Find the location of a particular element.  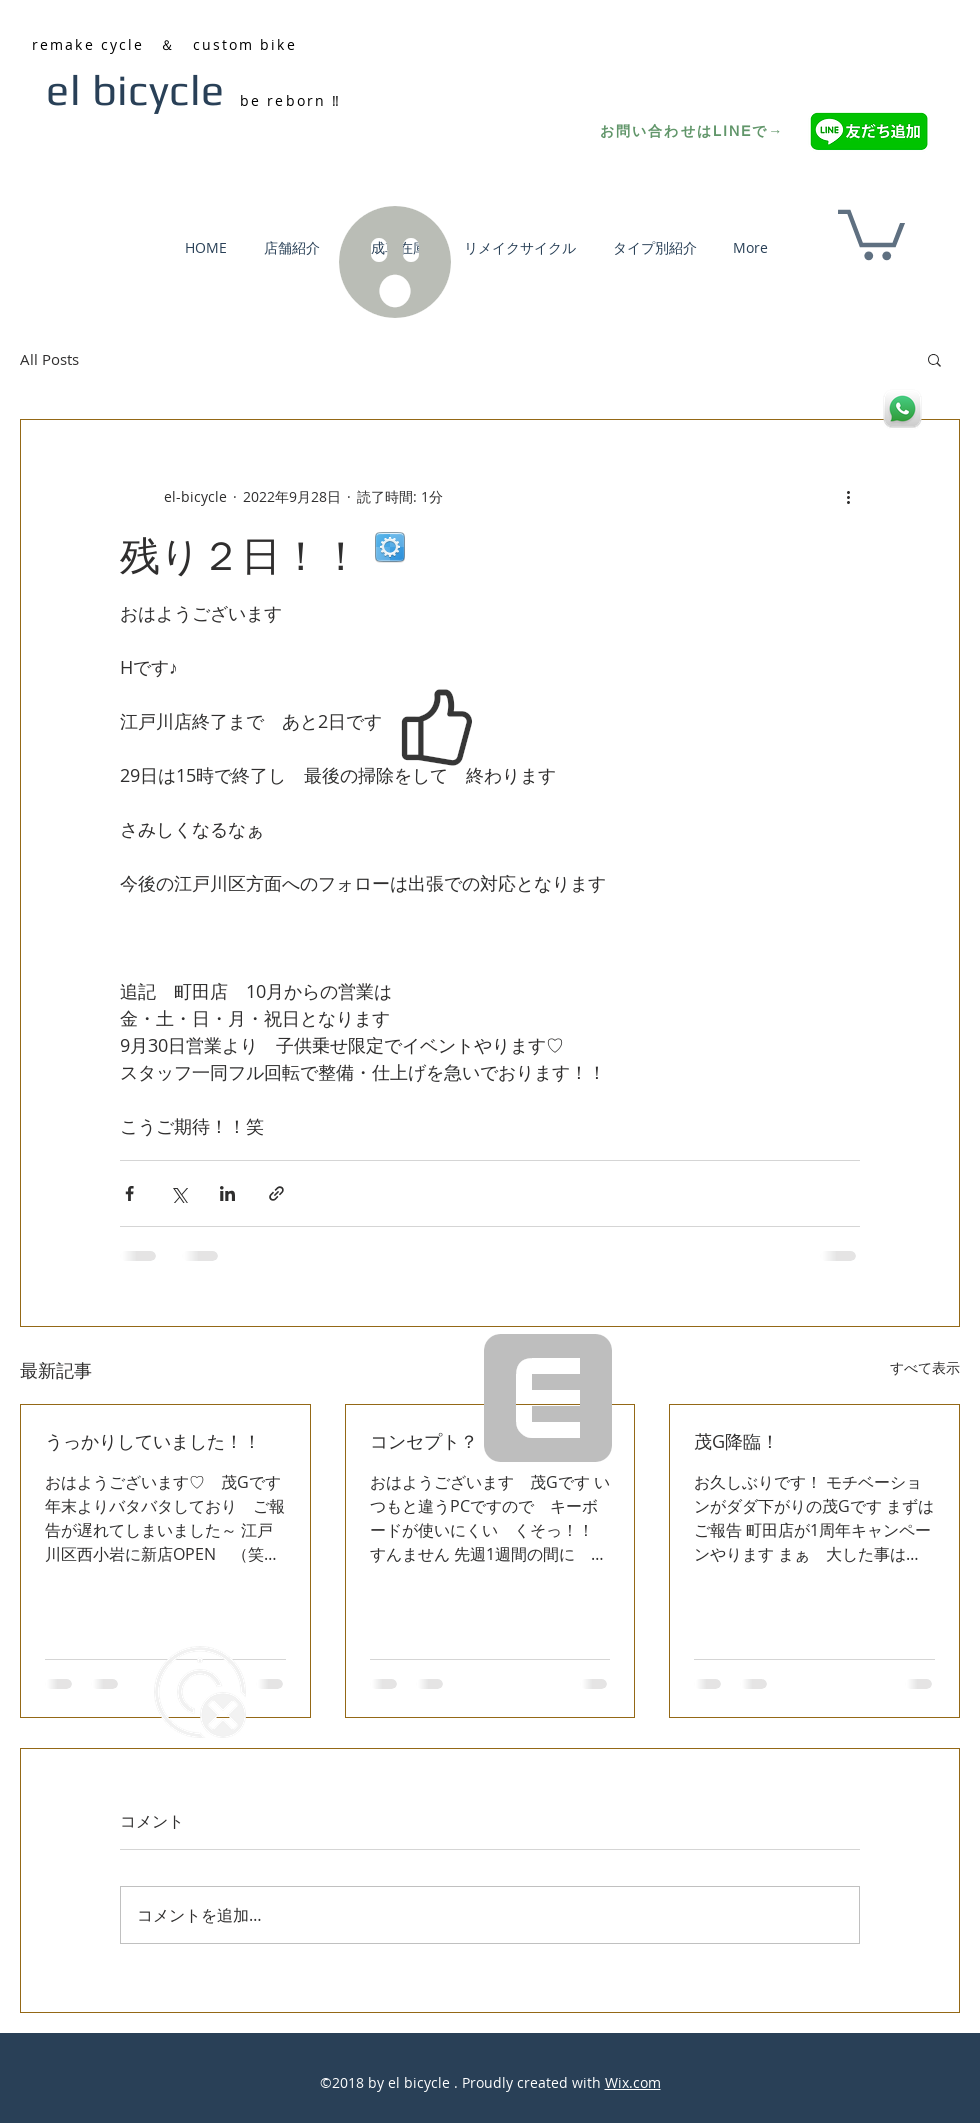

camera is currently disabled or blocked is located at coordinates (200, 1692).